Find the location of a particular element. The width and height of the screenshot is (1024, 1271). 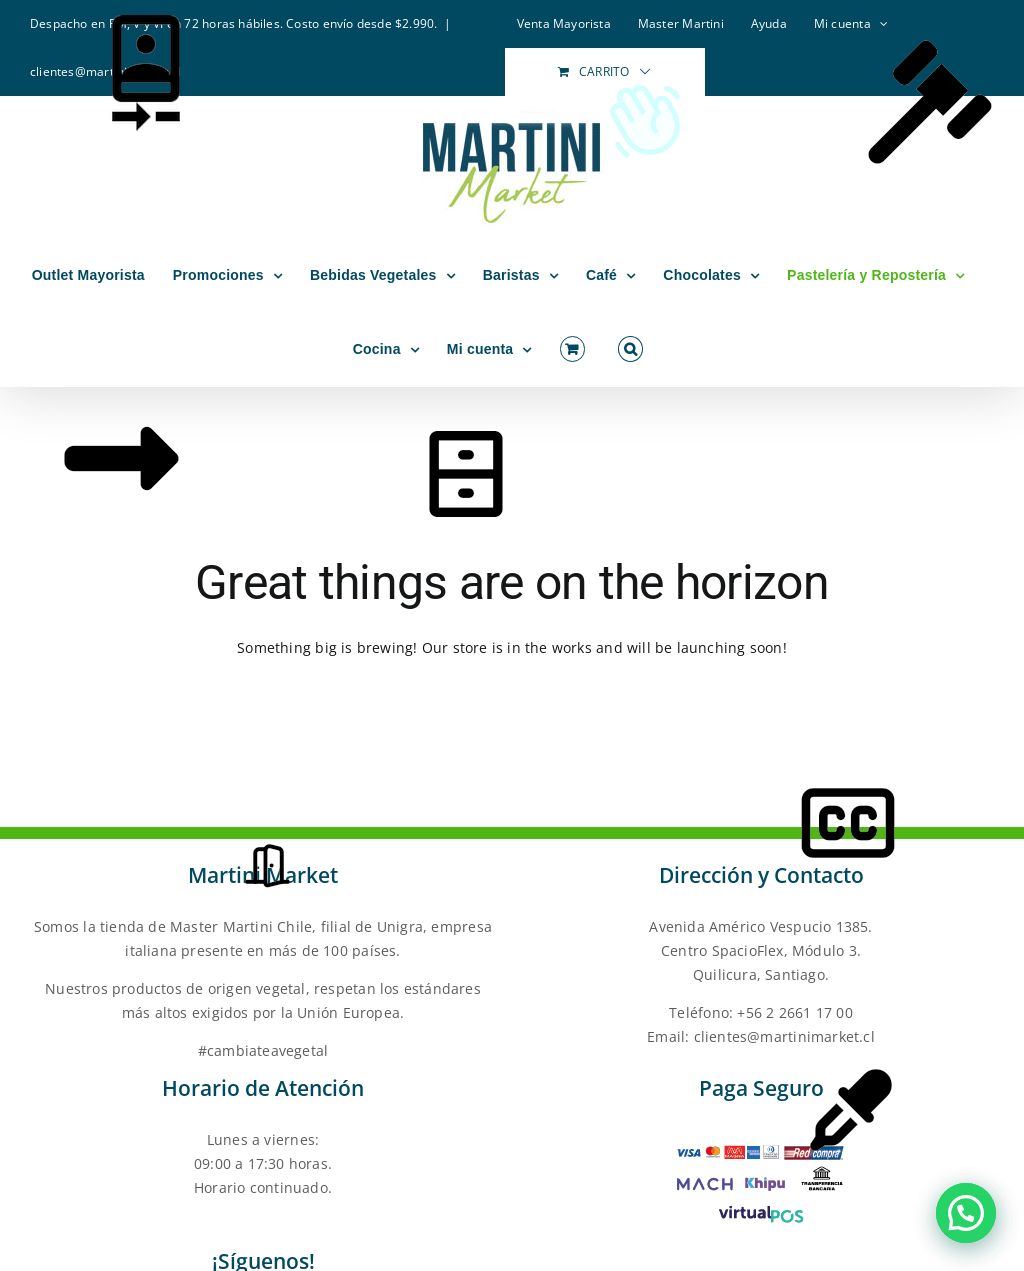

enable closed captions for video content is located at coordinates (848, 823).